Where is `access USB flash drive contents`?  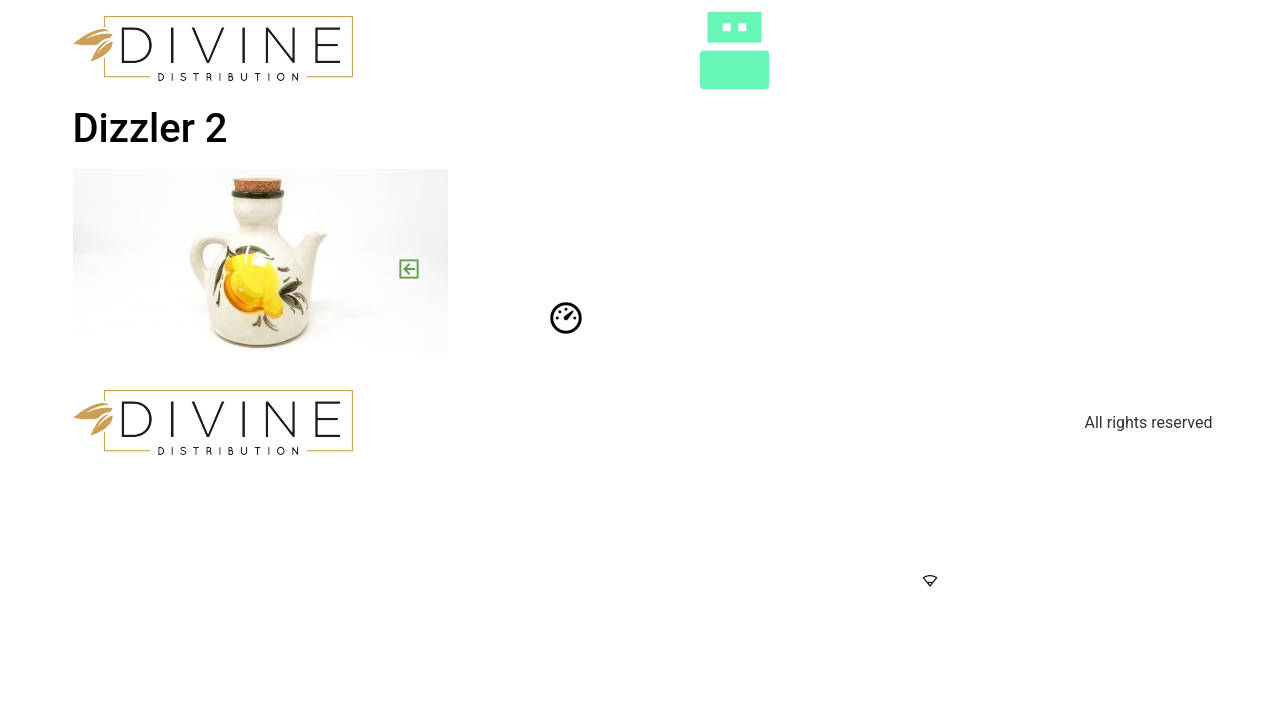 access USB flash drive contents is located at coordinates (734, 50).